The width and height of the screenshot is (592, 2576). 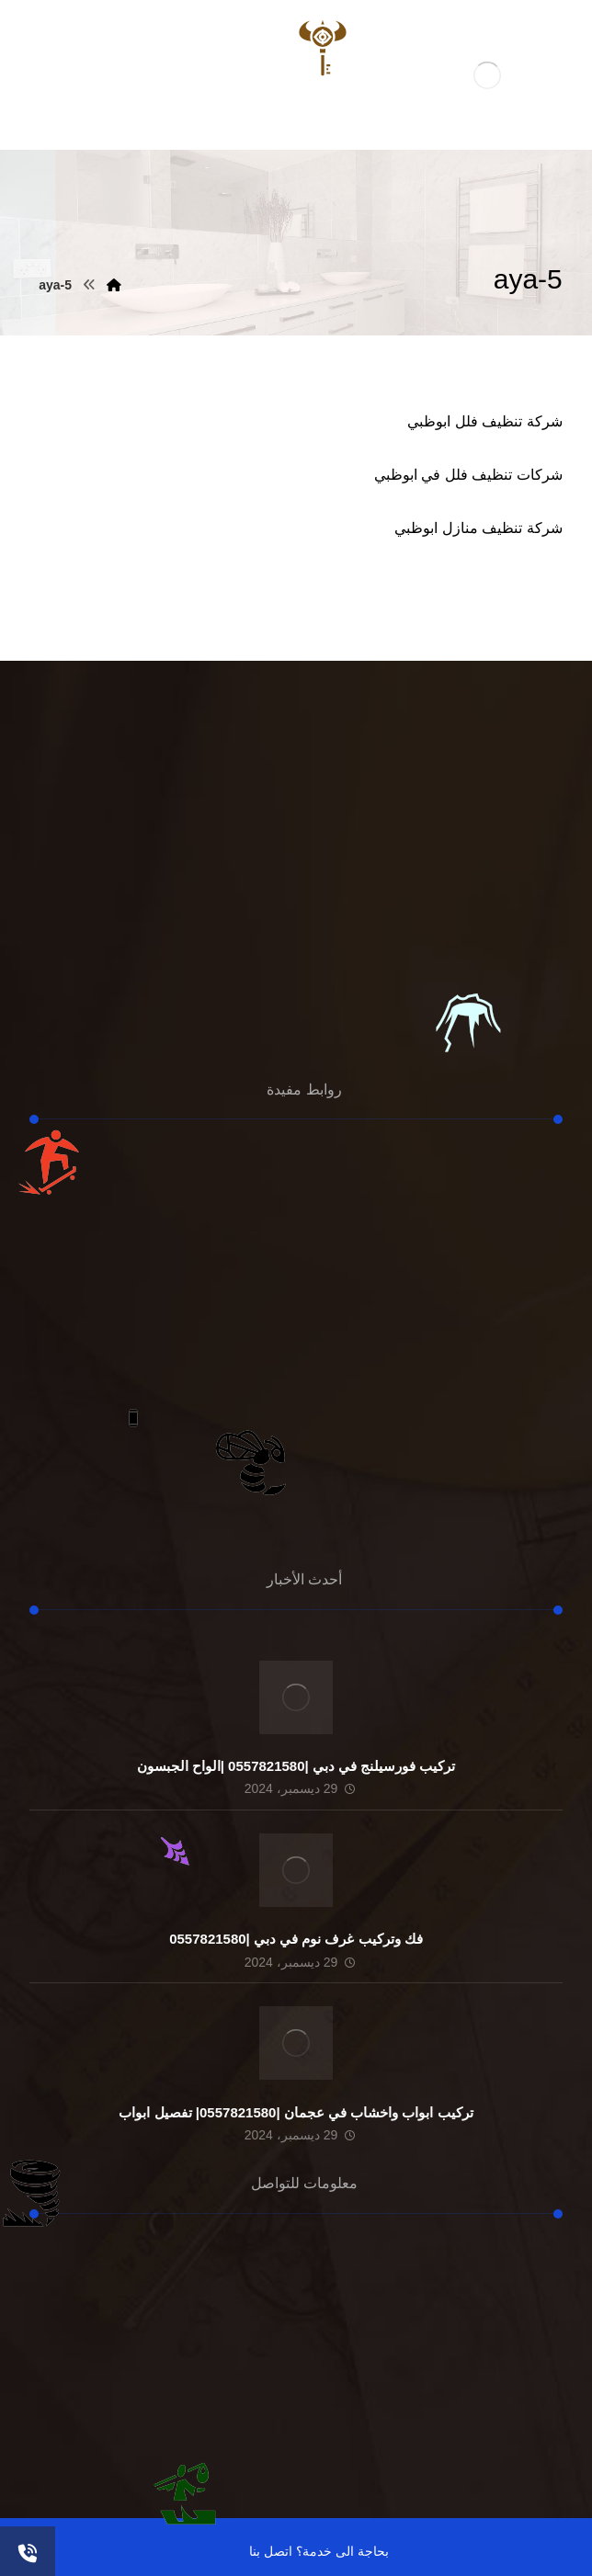 I want to click on the fool tarot card icon, so click(x=183, y=2492).